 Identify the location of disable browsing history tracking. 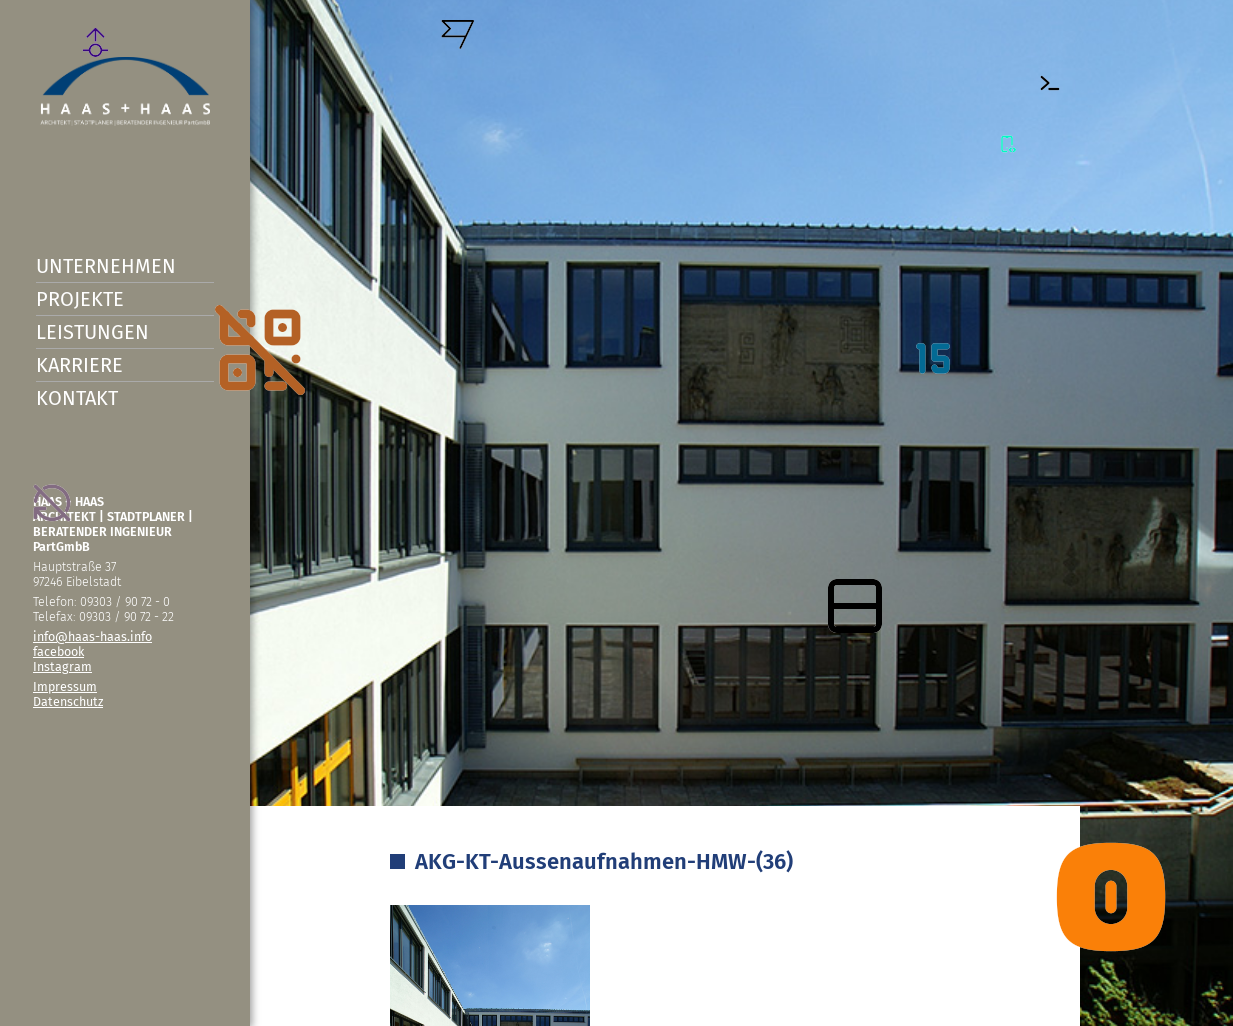
(52, 503).